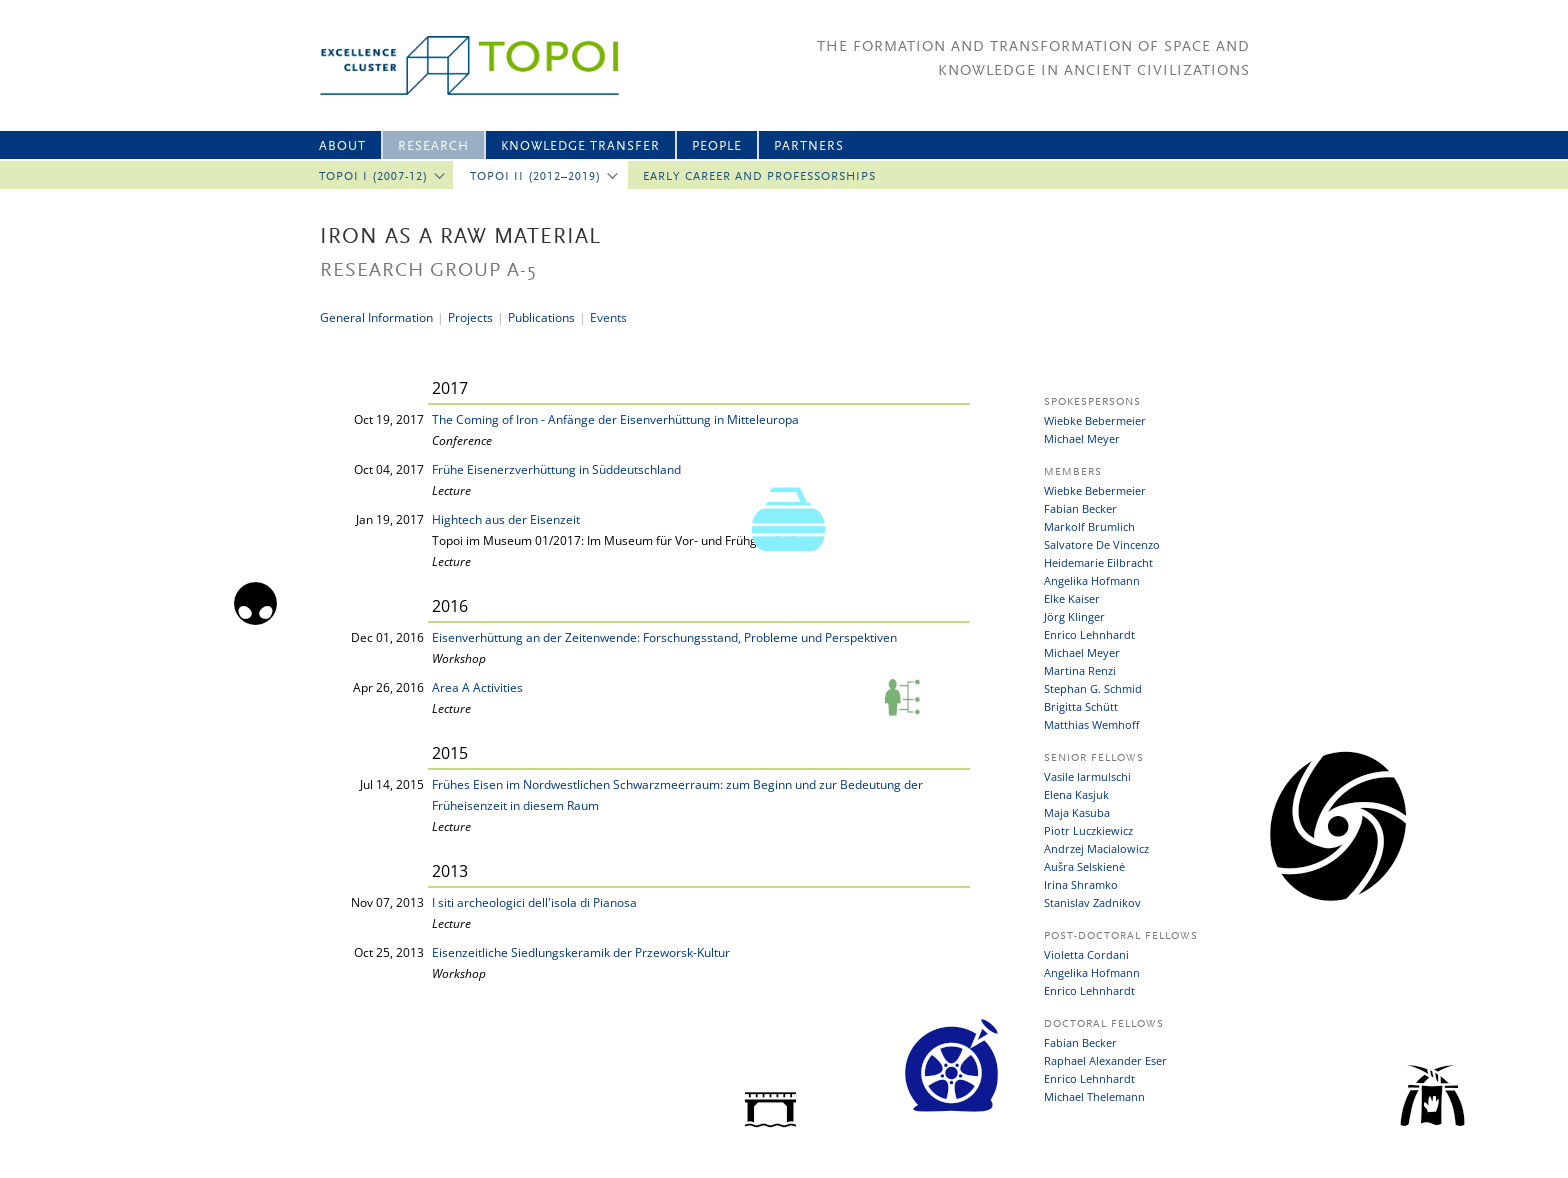  Describe the element at coordinates (951, 1065) in the screenshot. I see `report a flat tire or vehicle issue` at that location.